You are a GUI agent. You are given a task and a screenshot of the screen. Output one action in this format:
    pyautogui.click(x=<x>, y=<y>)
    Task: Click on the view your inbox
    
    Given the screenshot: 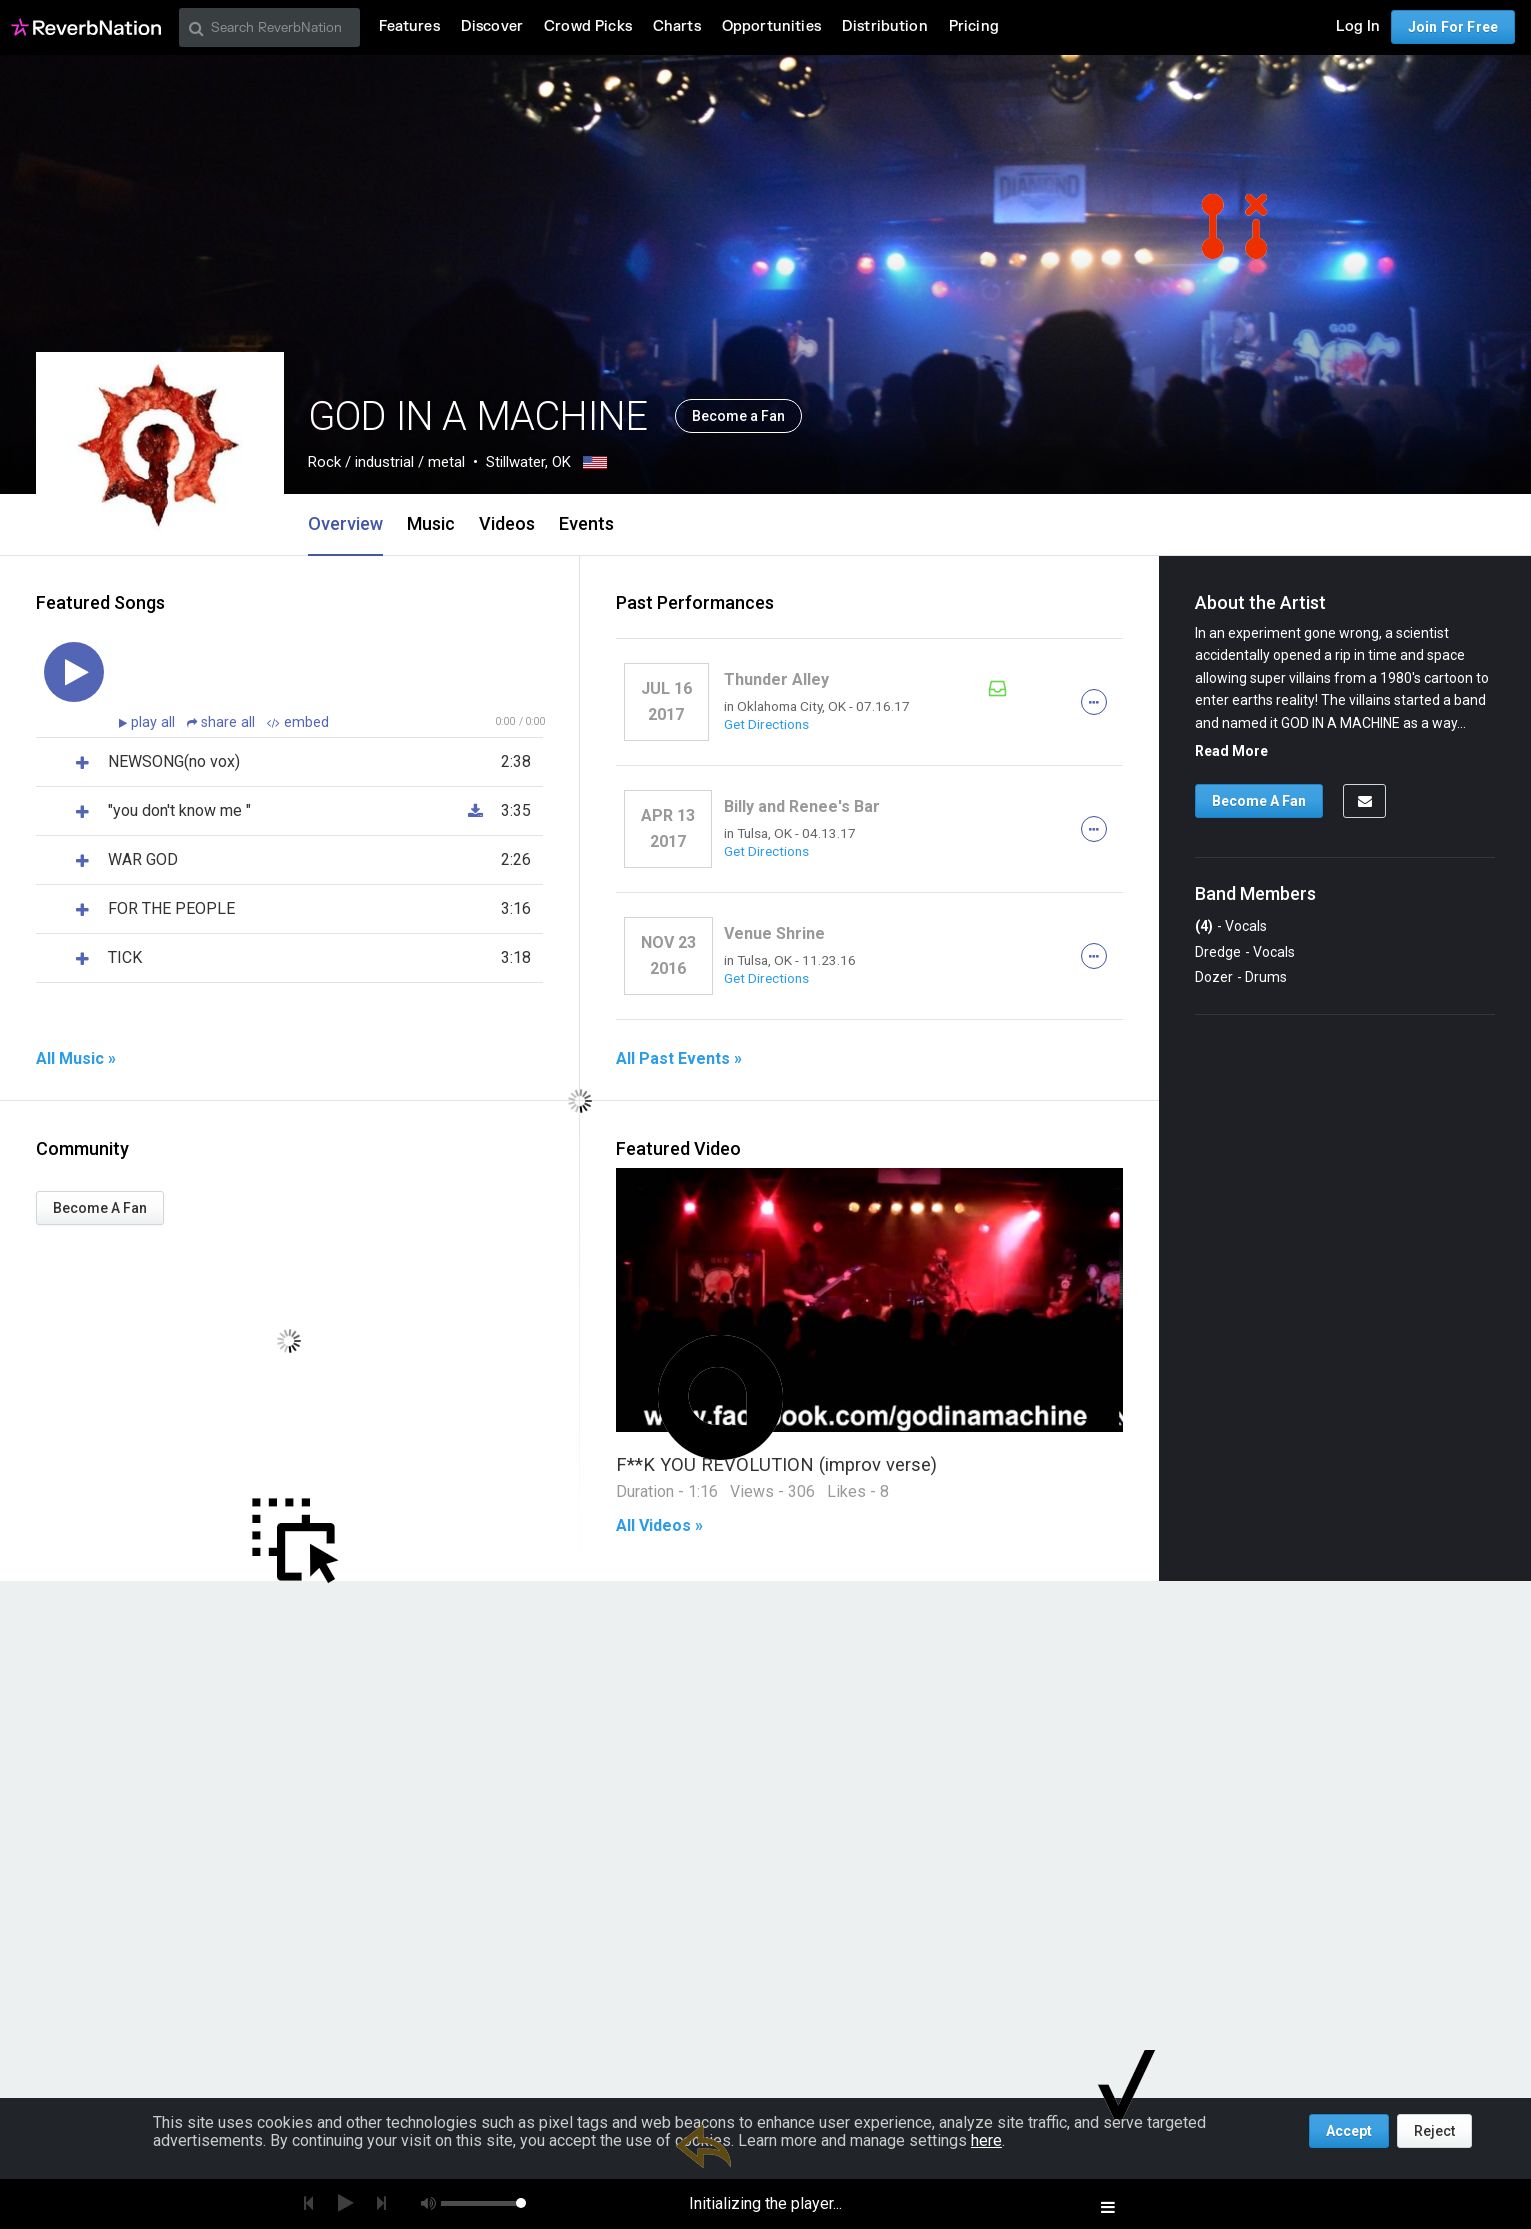 What is the action you would take?
    pyautogui.click(x=997, y=688)
    